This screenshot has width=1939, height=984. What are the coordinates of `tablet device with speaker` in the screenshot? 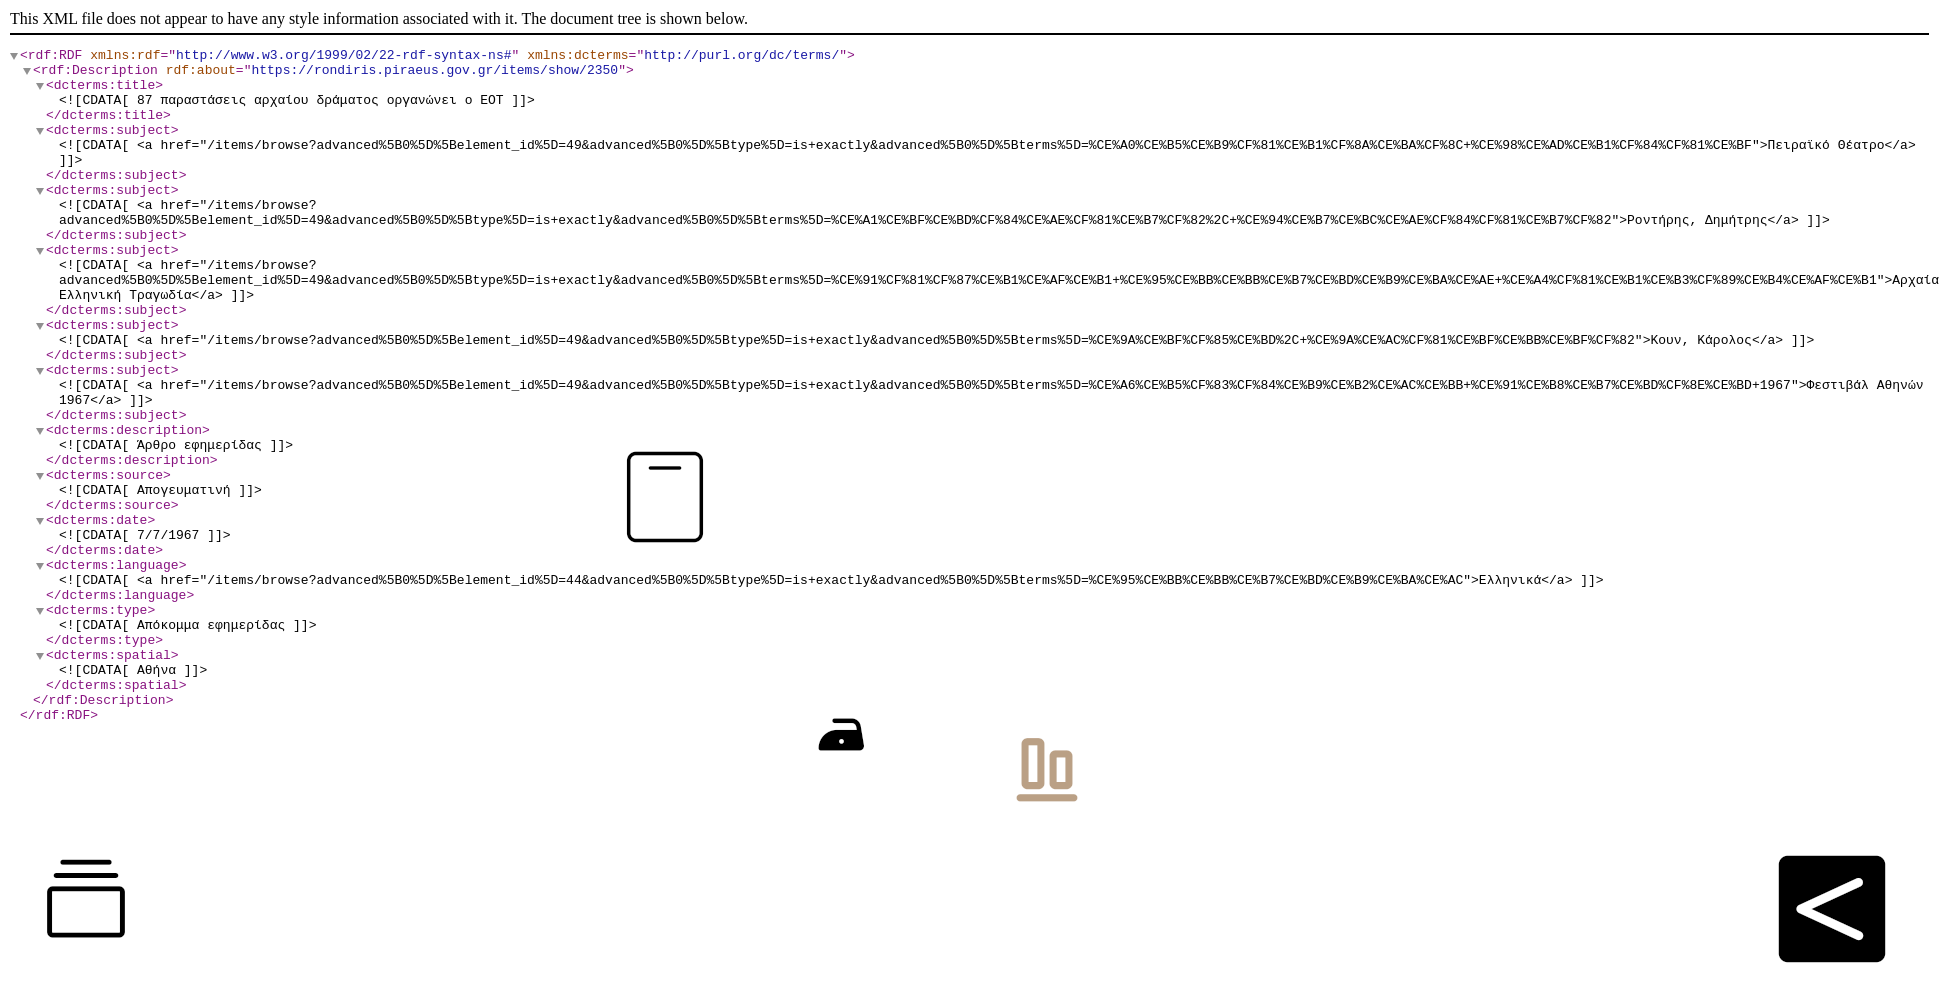 It's located at (665, 497).